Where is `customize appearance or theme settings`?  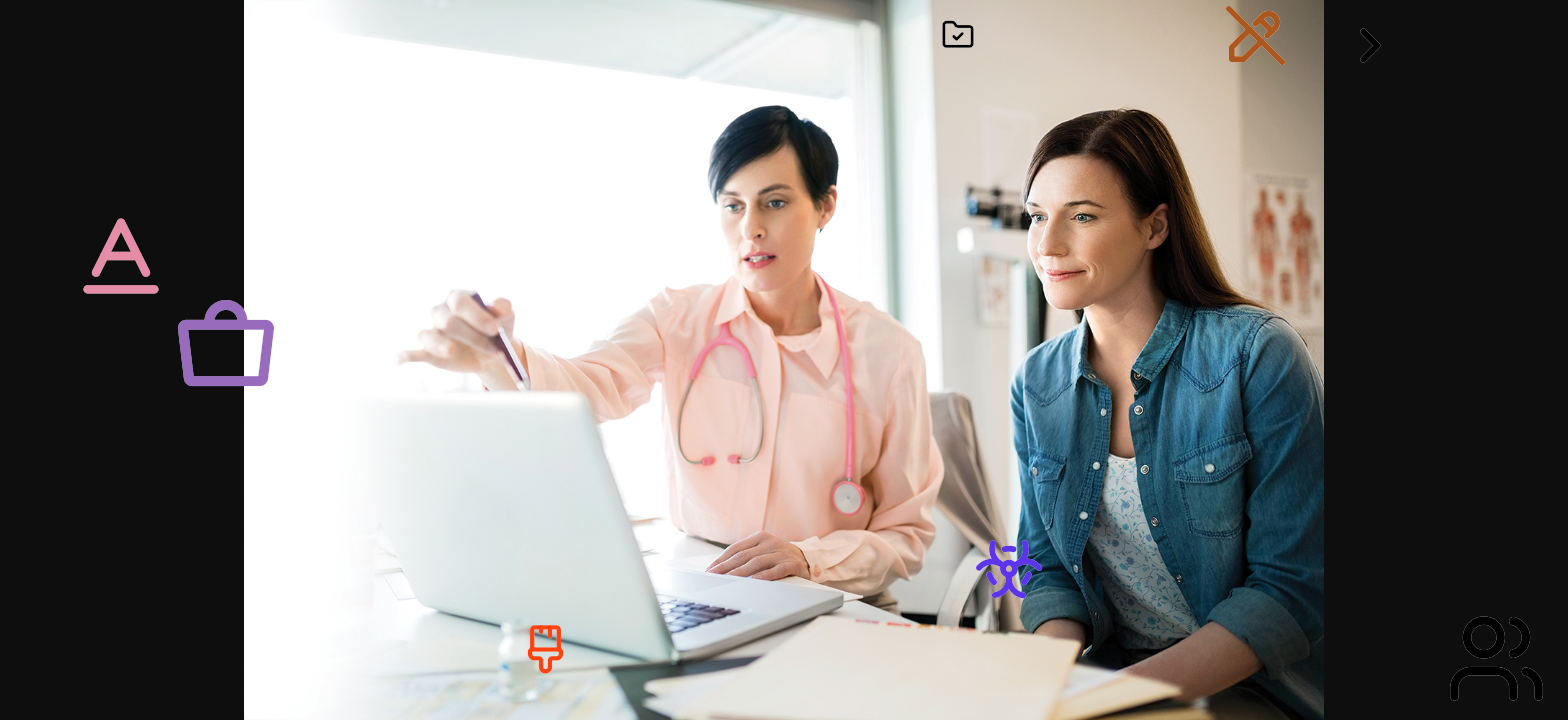 customize appearance or theme settings is located at coordinates (545, 649).